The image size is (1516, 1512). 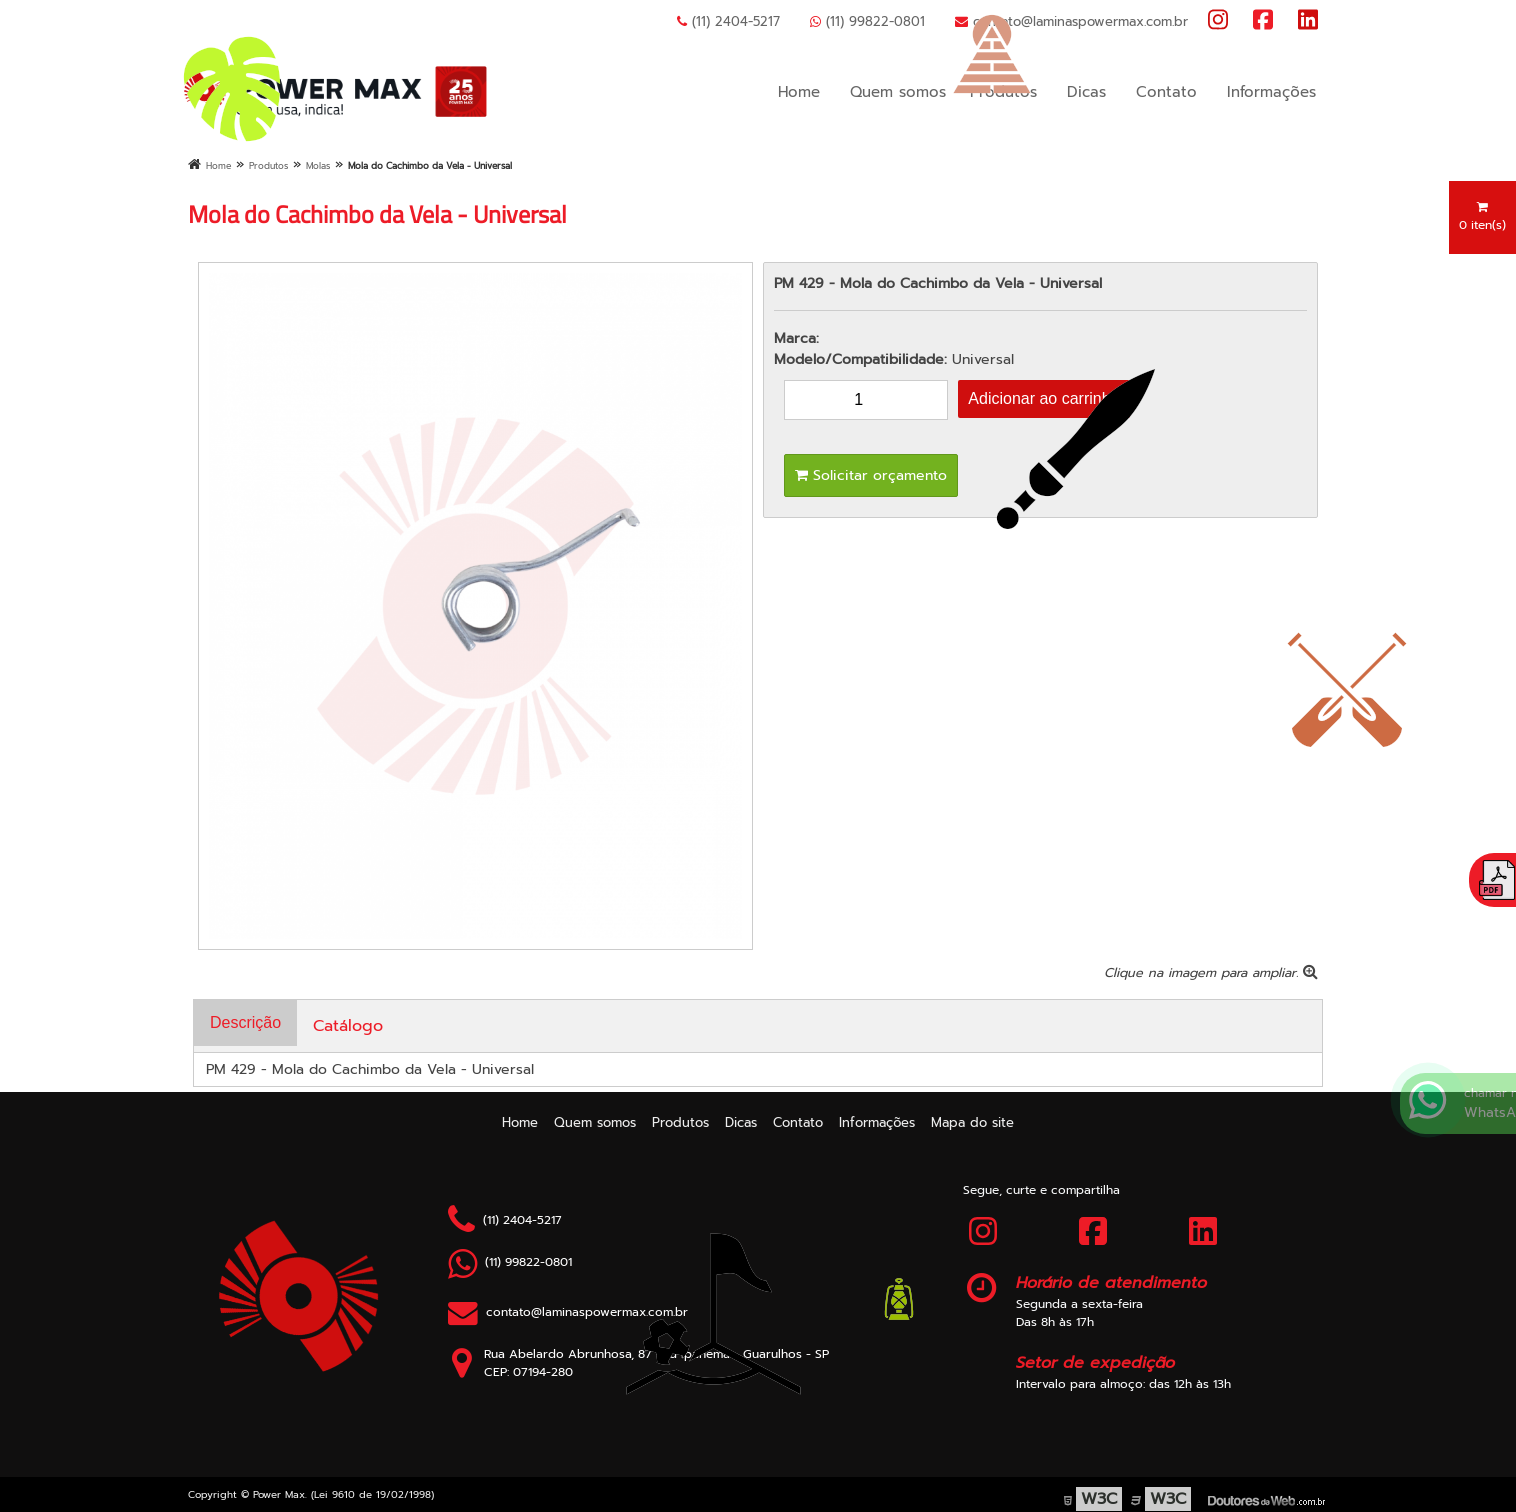 What do you see at coordinates (1076, 449) in the screenshot?
I see `select sword or melee weapon in game` at bounding box center [1076, 449].